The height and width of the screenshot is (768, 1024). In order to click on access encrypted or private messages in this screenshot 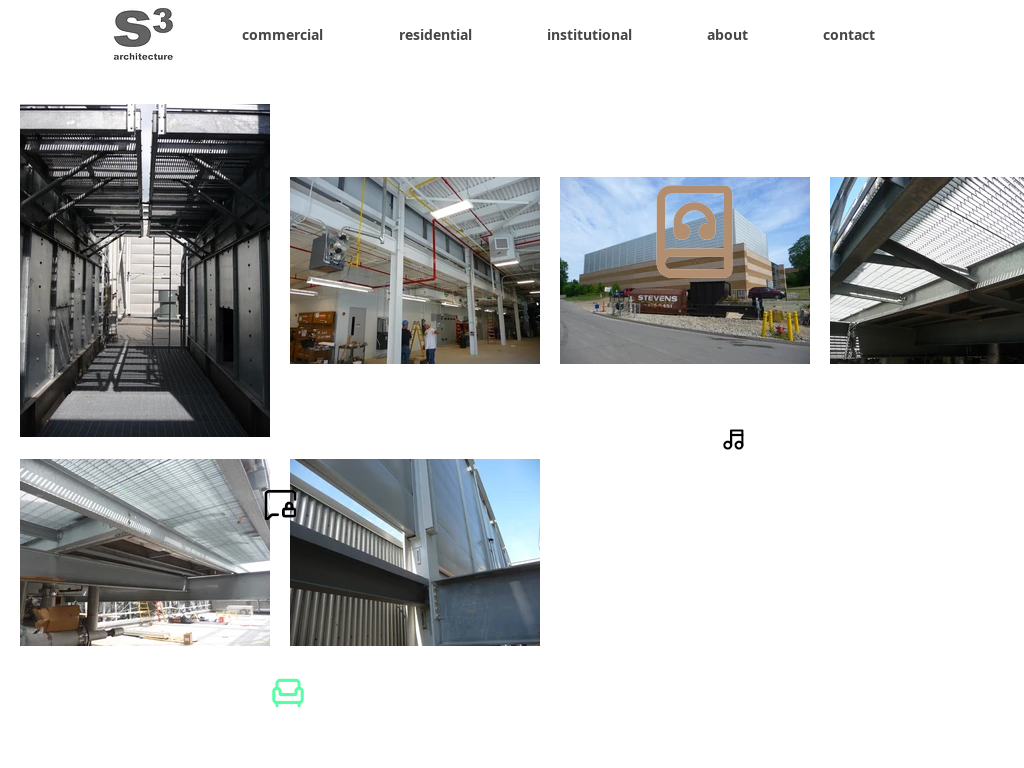, I will do `click(280, 504)`.